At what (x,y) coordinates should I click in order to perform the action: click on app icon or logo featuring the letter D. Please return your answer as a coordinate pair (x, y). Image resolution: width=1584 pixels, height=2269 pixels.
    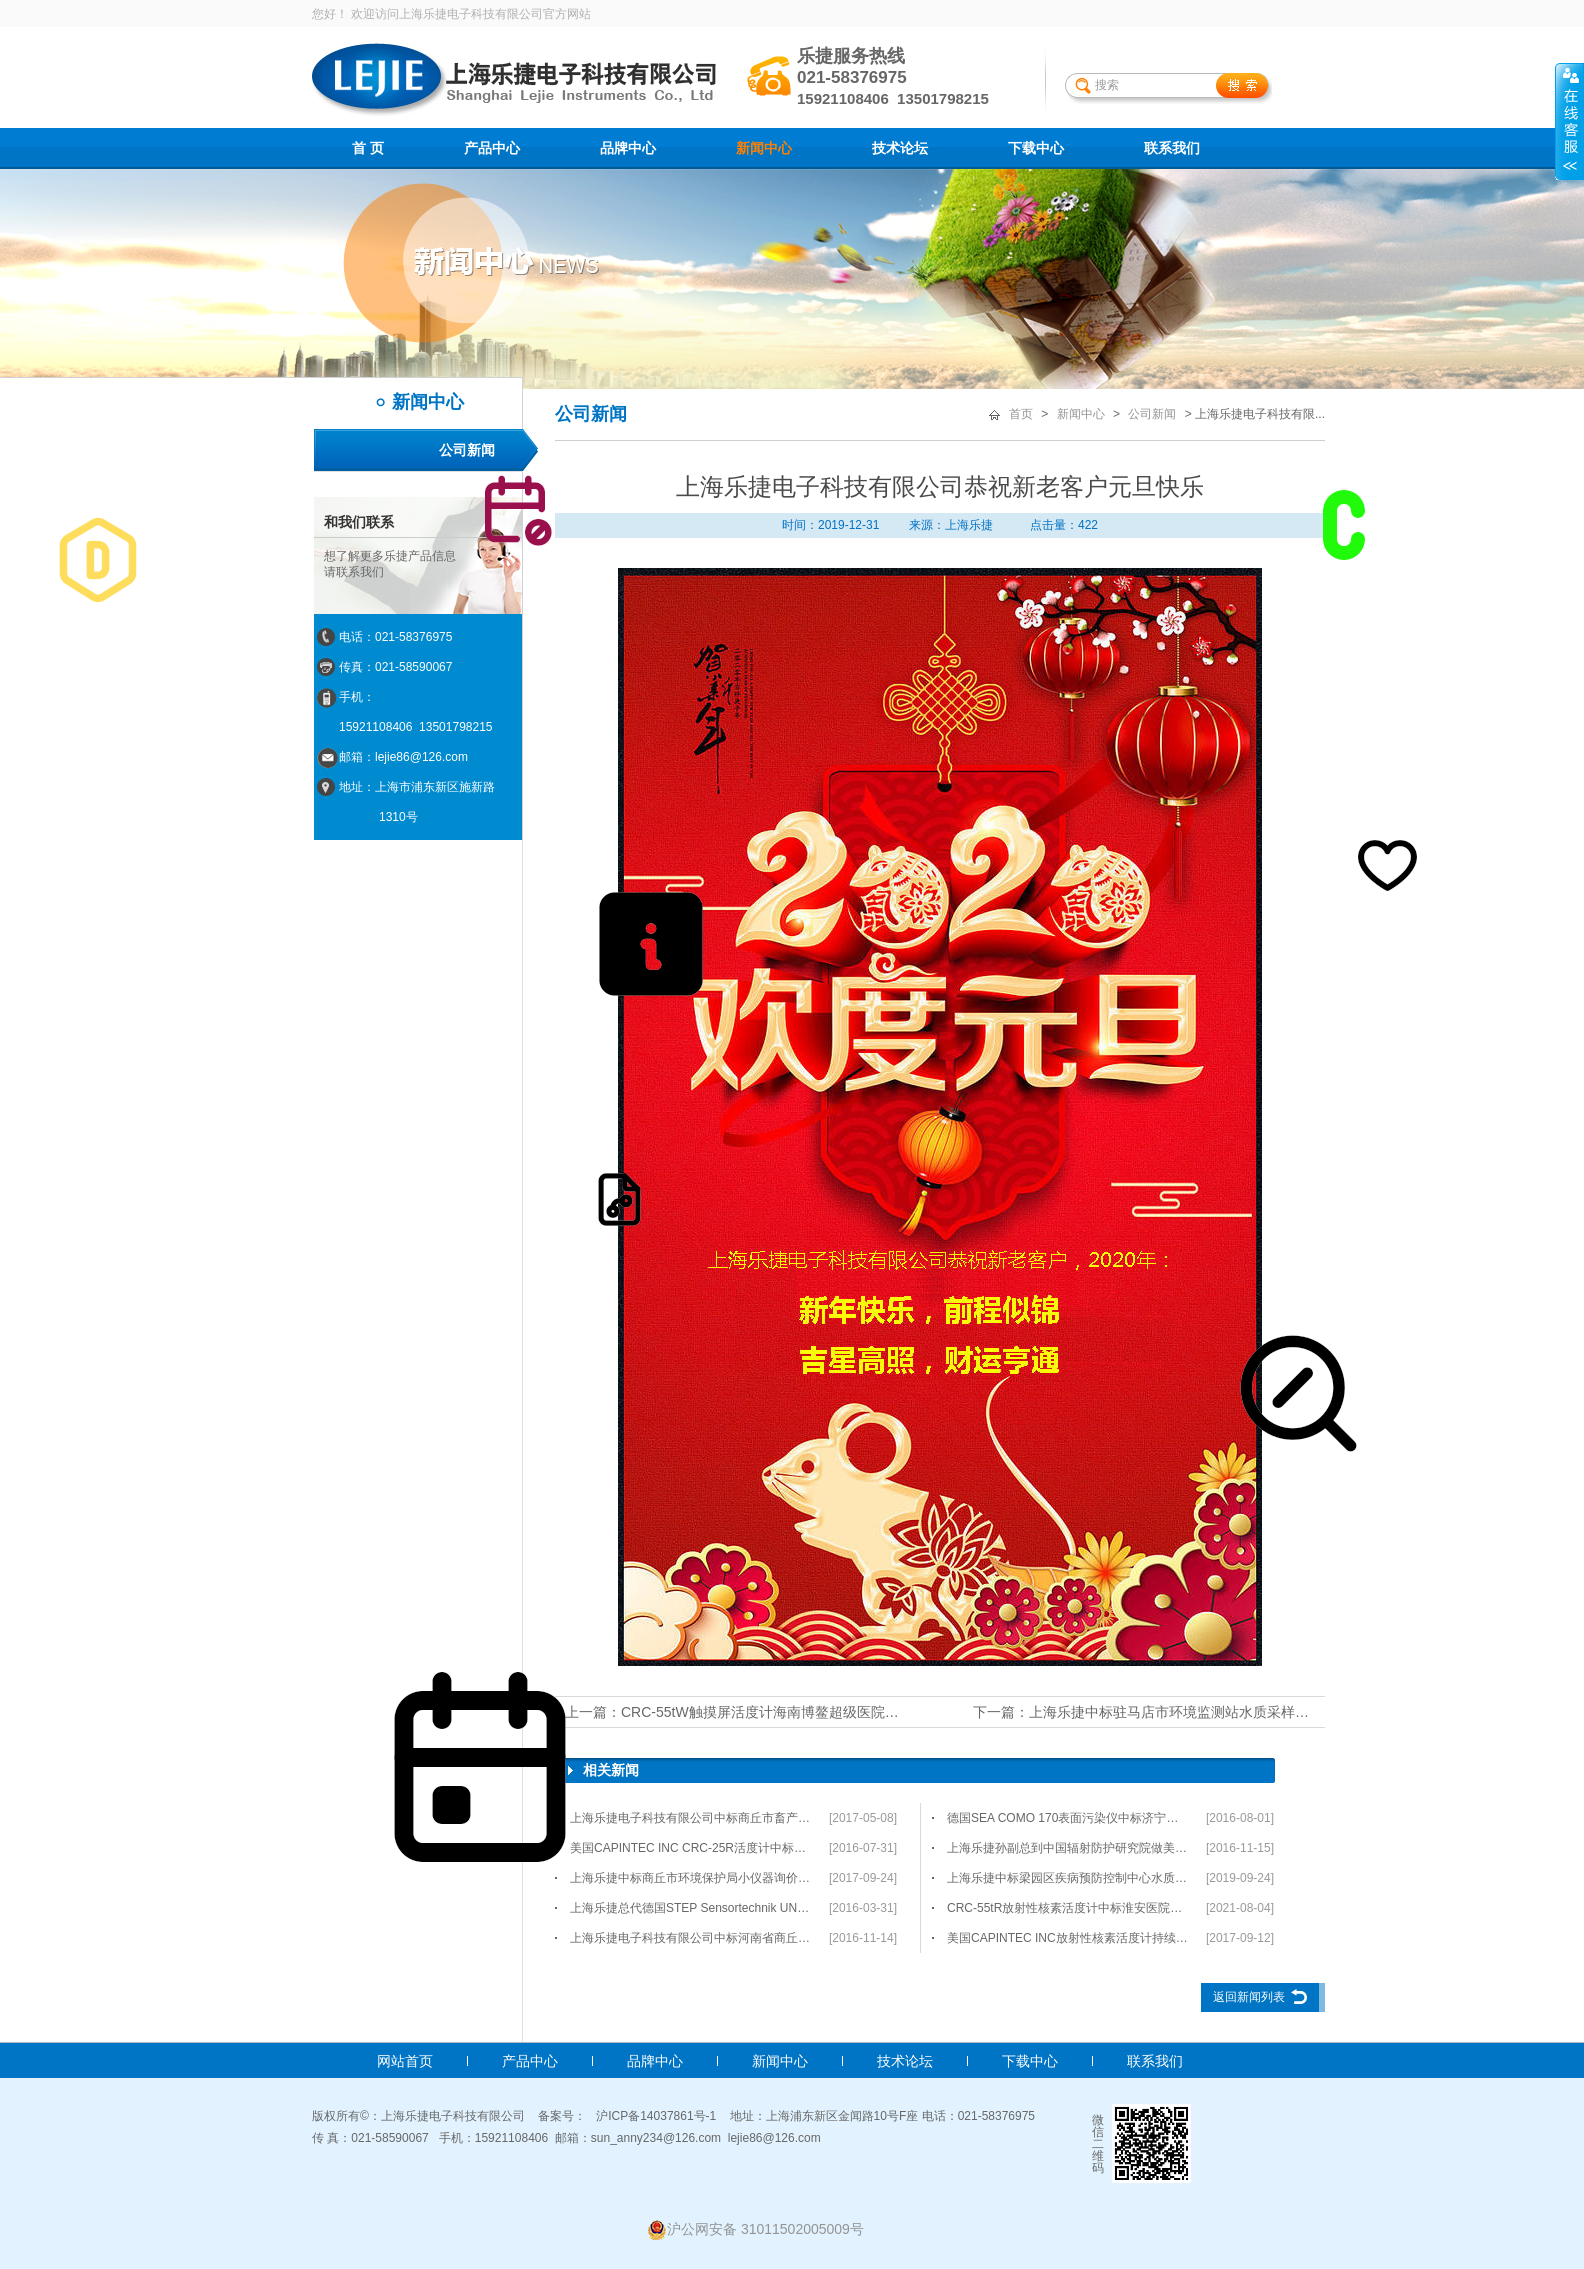
    Looking at the image, I should click on (98, 560).